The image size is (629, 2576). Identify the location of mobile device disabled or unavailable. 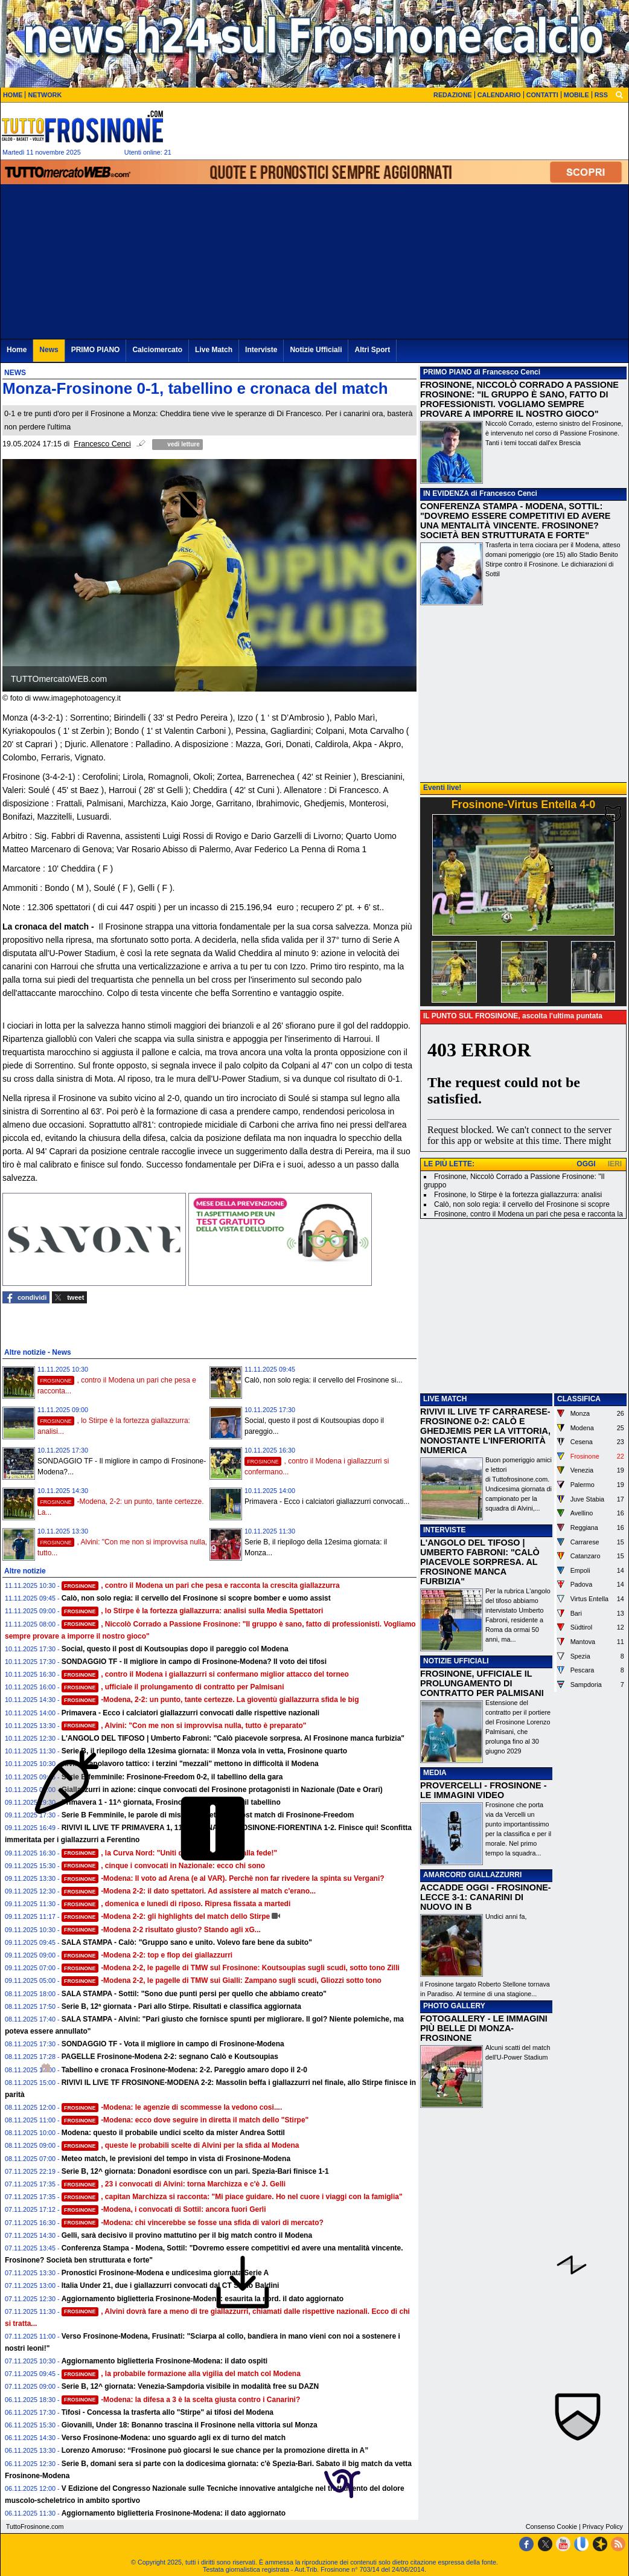
(188, 504).